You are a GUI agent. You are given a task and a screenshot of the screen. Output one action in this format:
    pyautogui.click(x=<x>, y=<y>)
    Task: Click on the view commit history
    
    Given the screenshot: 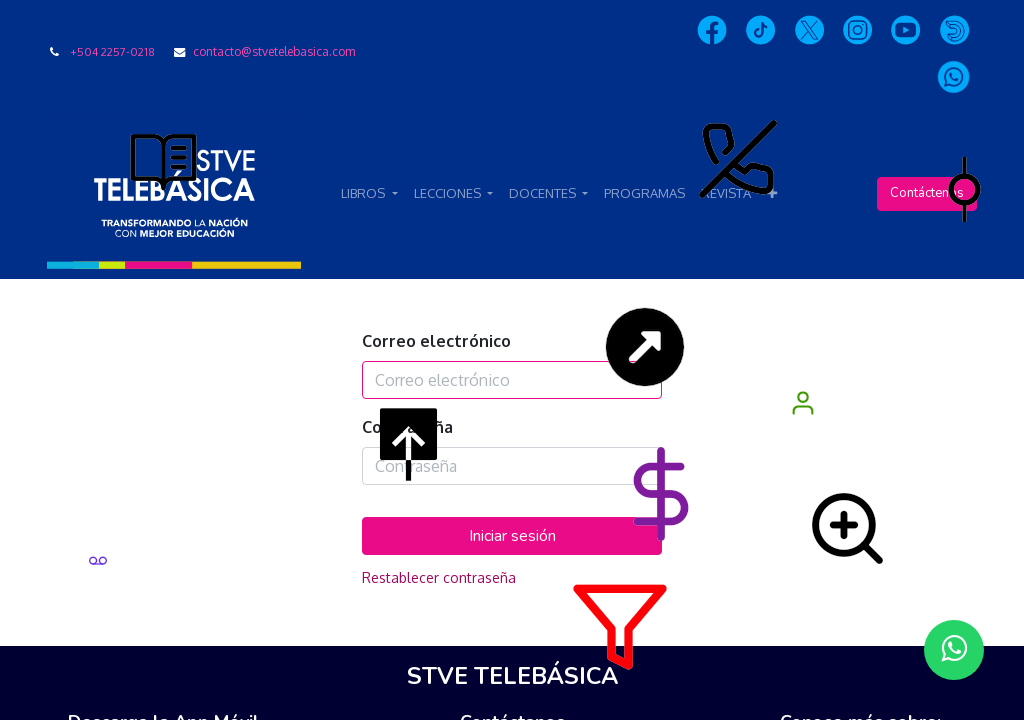 What is the action you would take?
    pyautogui.click(x=964, y=189)
    